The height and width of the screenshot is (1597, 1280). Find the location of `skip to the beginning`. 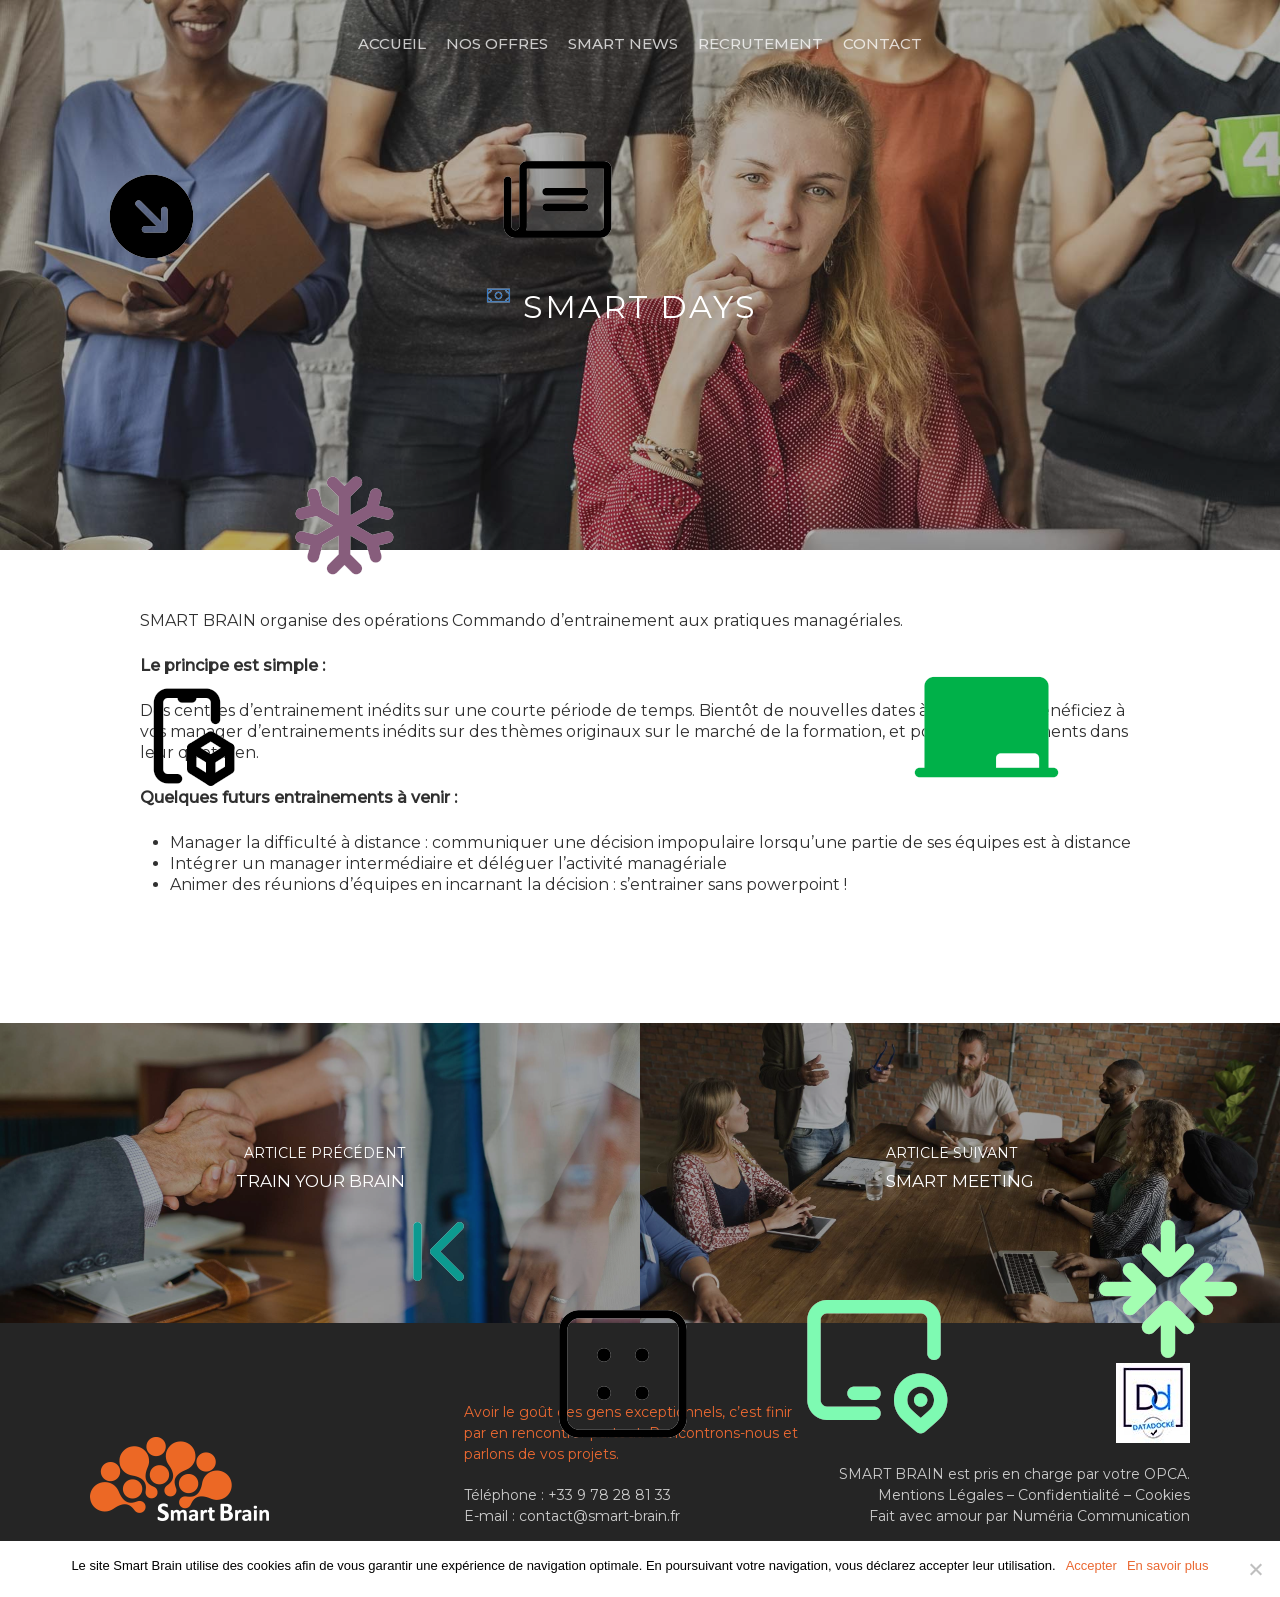

skip to the beginning is located at coordinates (438, 1251).